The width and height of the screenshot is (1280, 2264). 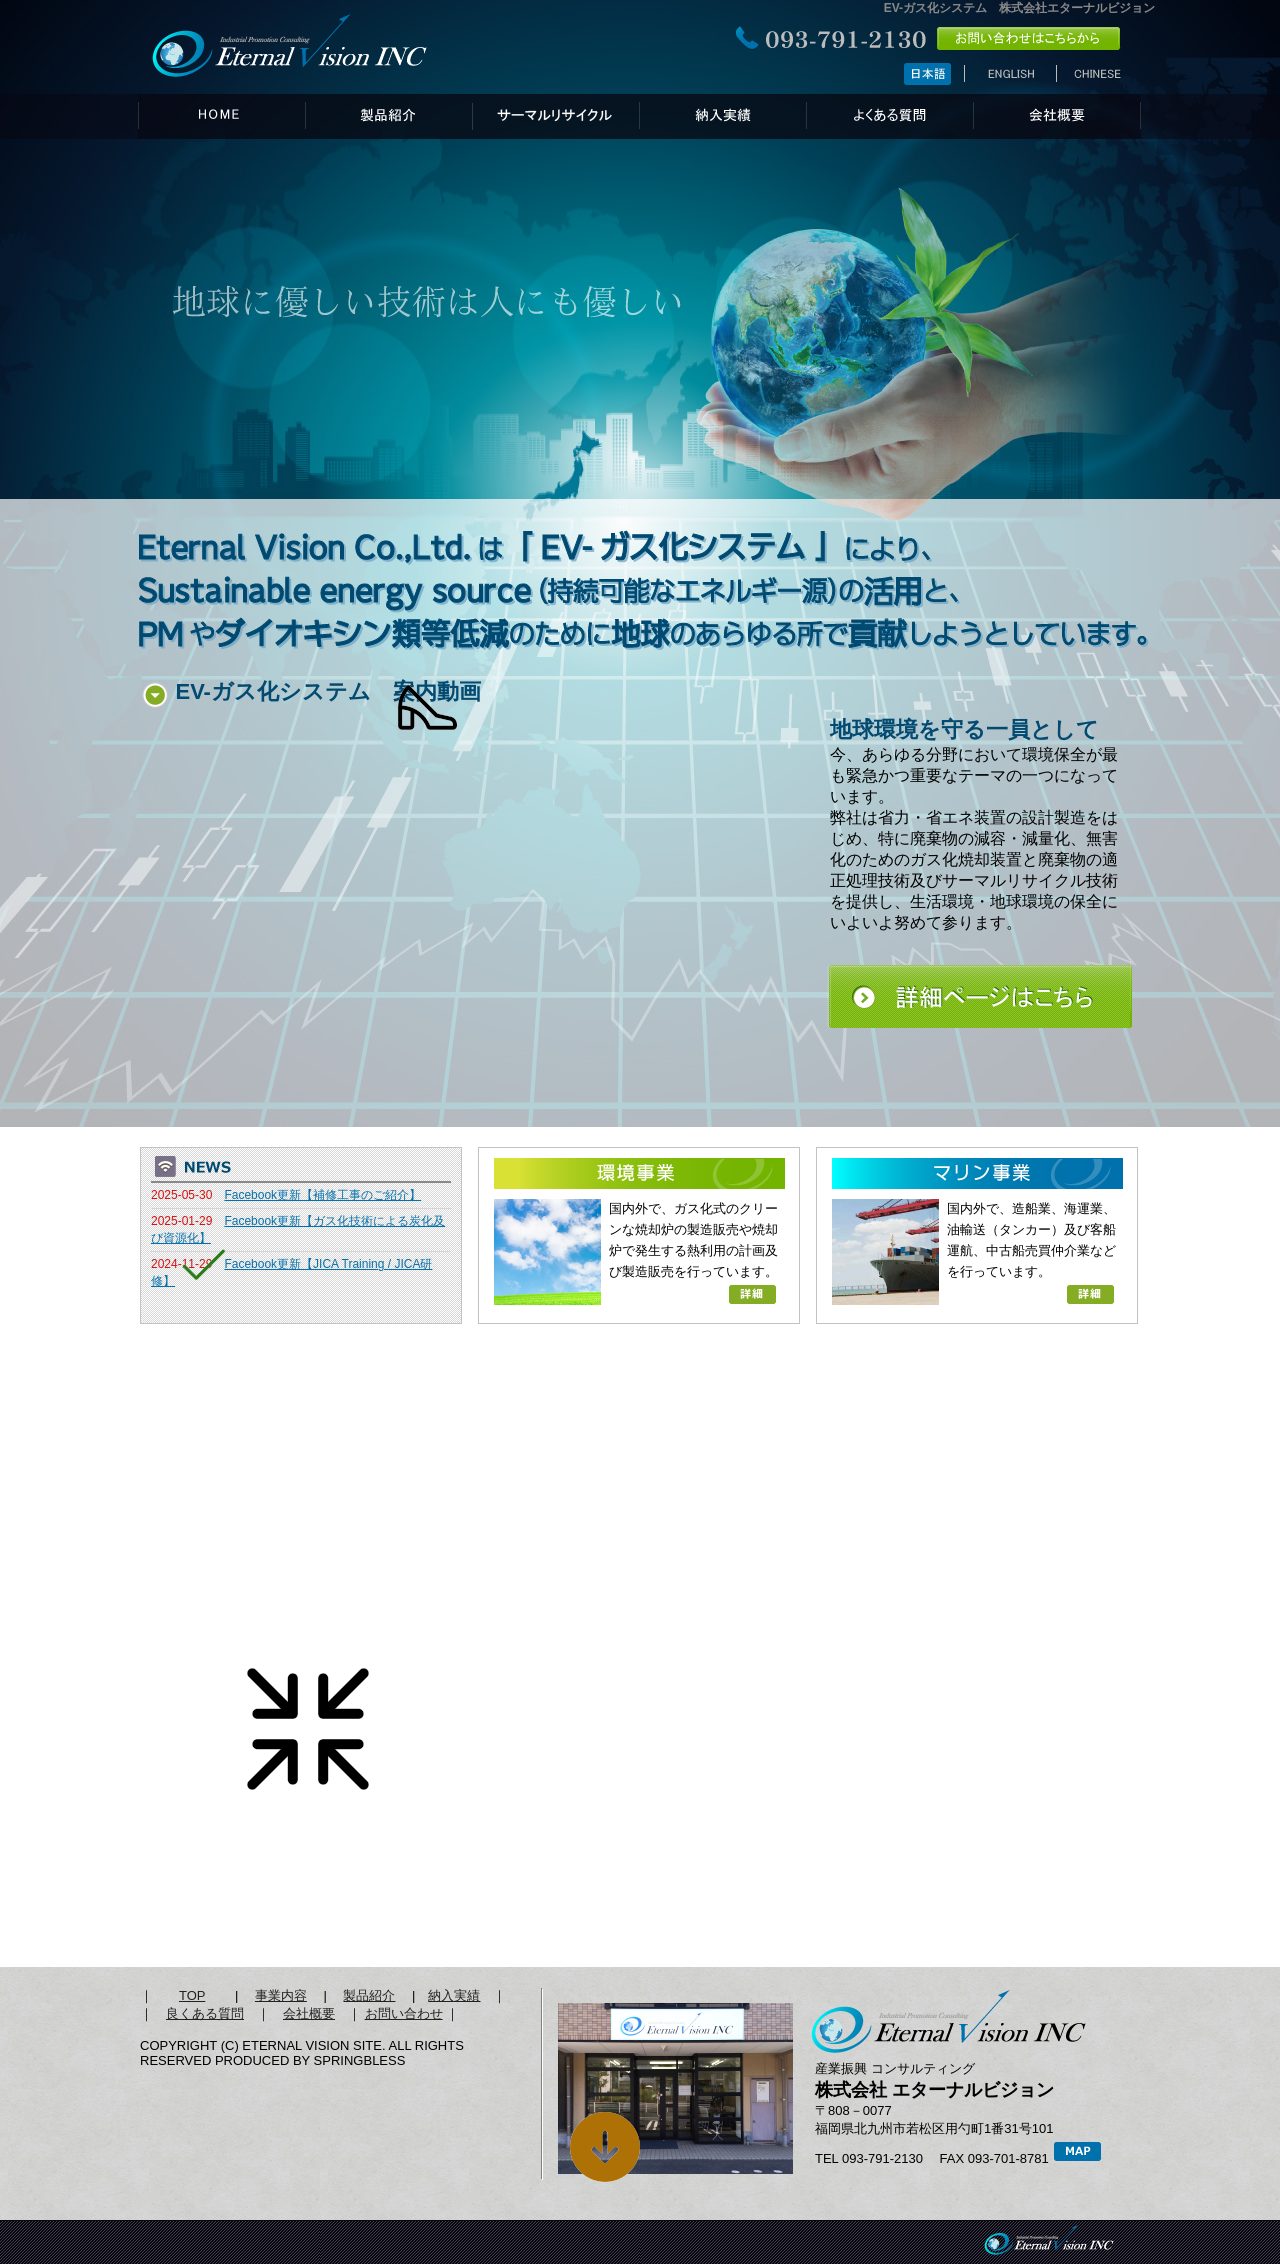 What do you see at coordinates (605, 2147) in the screenshot?
I see `download file or content` at bounding box center [605, 2147].